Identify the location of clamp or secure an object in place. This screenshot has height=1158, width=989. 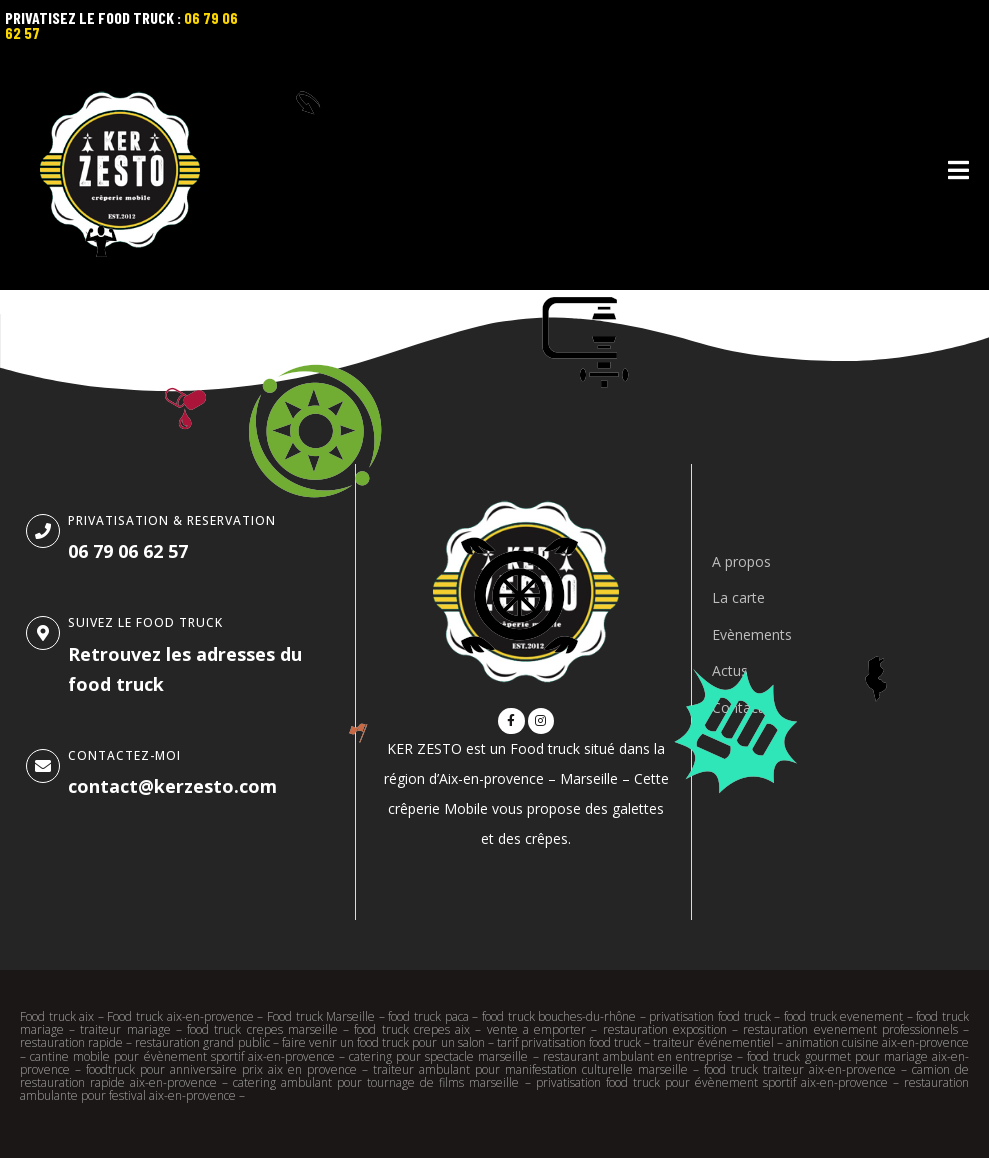
(583, 344).